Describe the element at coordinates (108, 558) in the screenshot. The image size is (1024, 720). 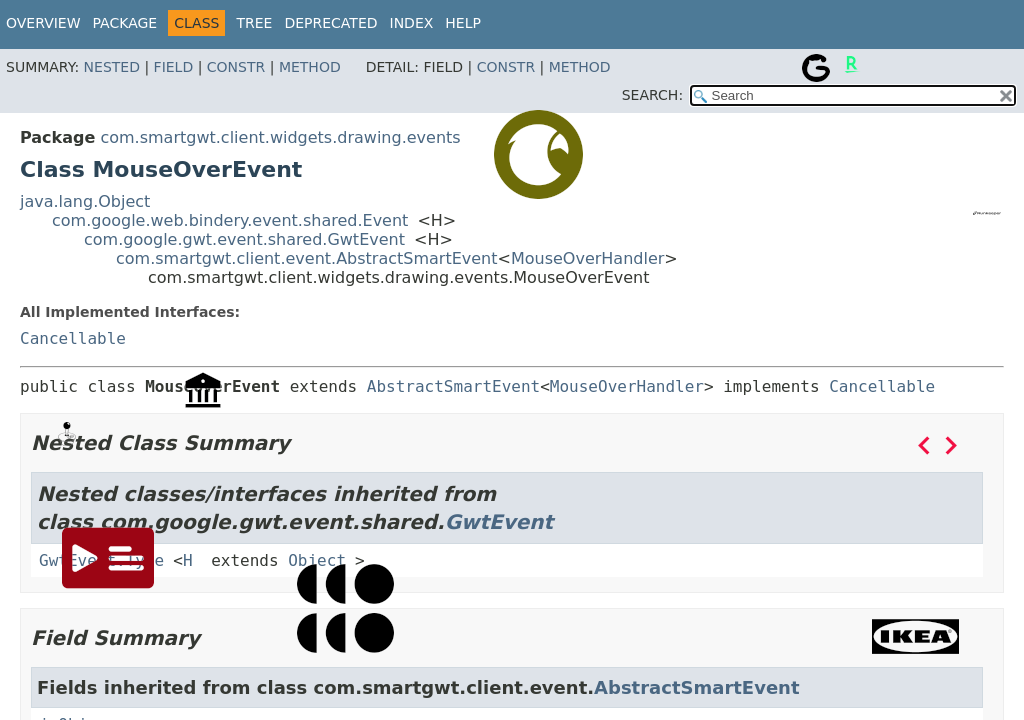
I see `PreMiD logo - indicates Discord rich presence integration` at that location.